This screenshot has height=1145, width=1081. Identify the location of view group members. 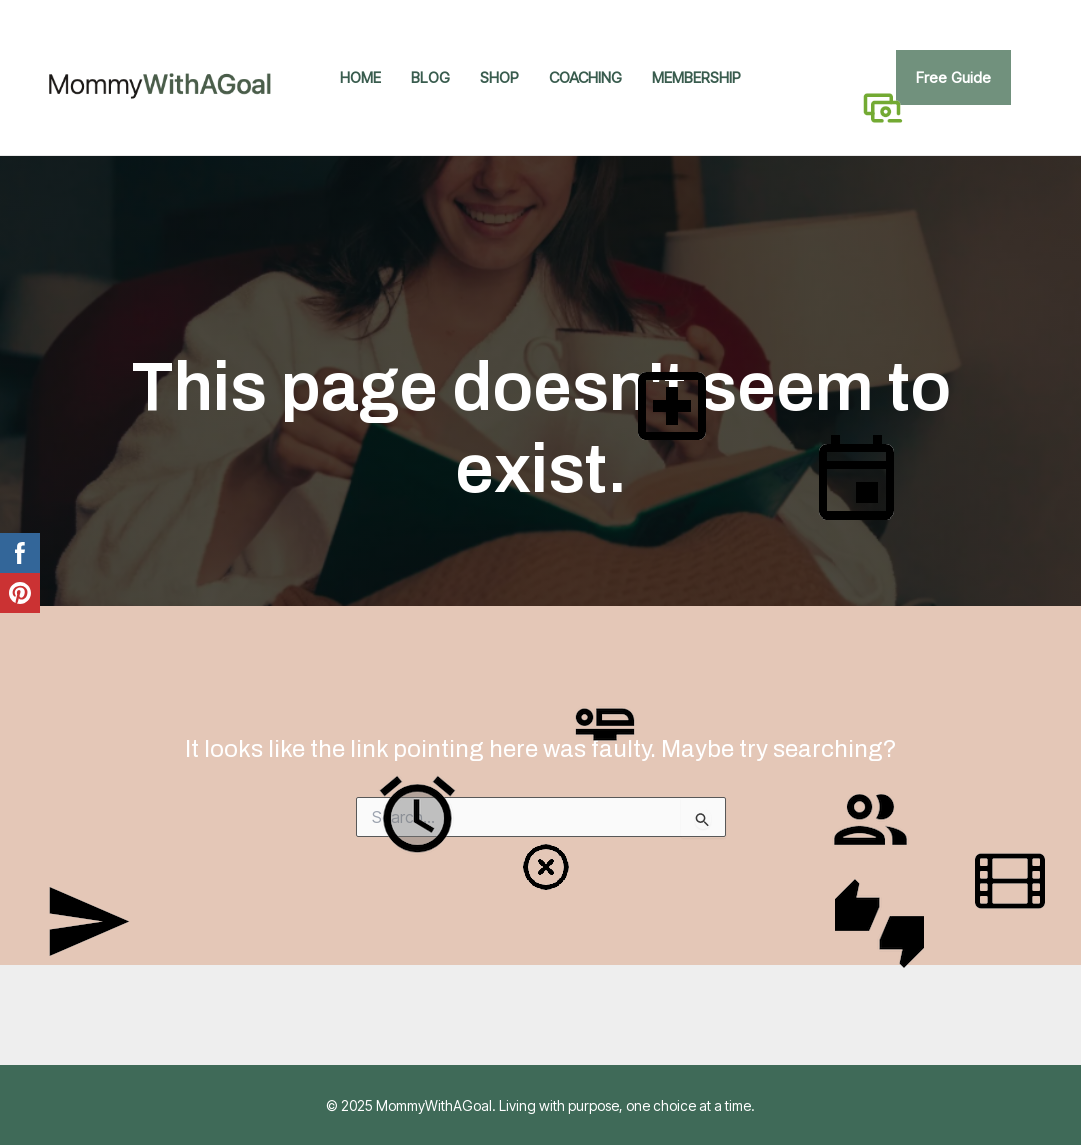
(870, 819).